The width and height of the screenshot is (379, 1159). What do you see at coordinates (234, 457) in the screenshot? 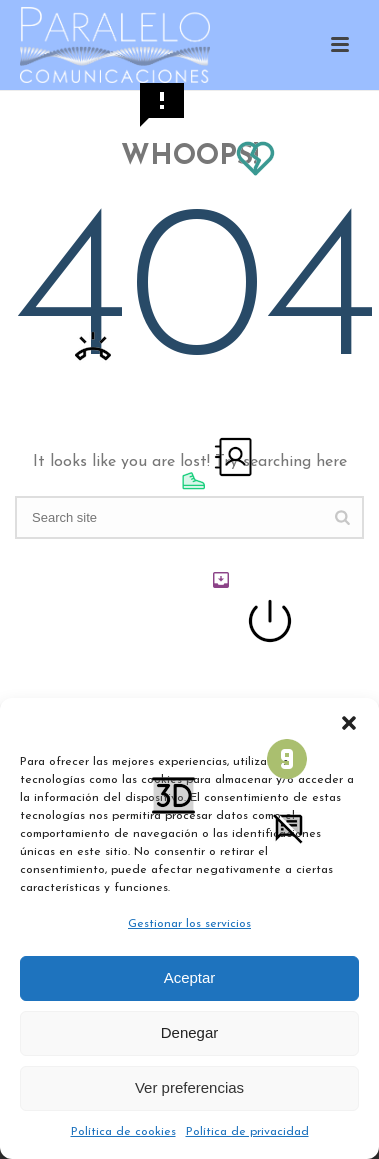
I see `open your contacts or address book` at bounding box center [234, 457].